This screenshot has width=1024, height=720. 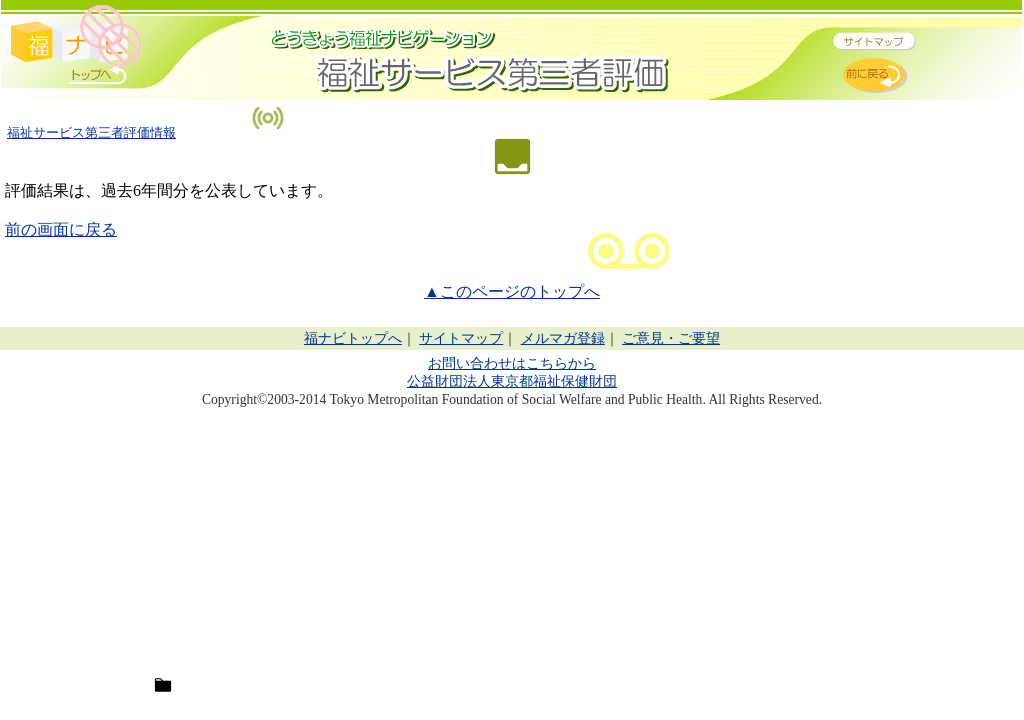 What do you see at coordinates (629, 251) in the screenshot?
I see `access voicemail messages` at bounding box center [629, 251].